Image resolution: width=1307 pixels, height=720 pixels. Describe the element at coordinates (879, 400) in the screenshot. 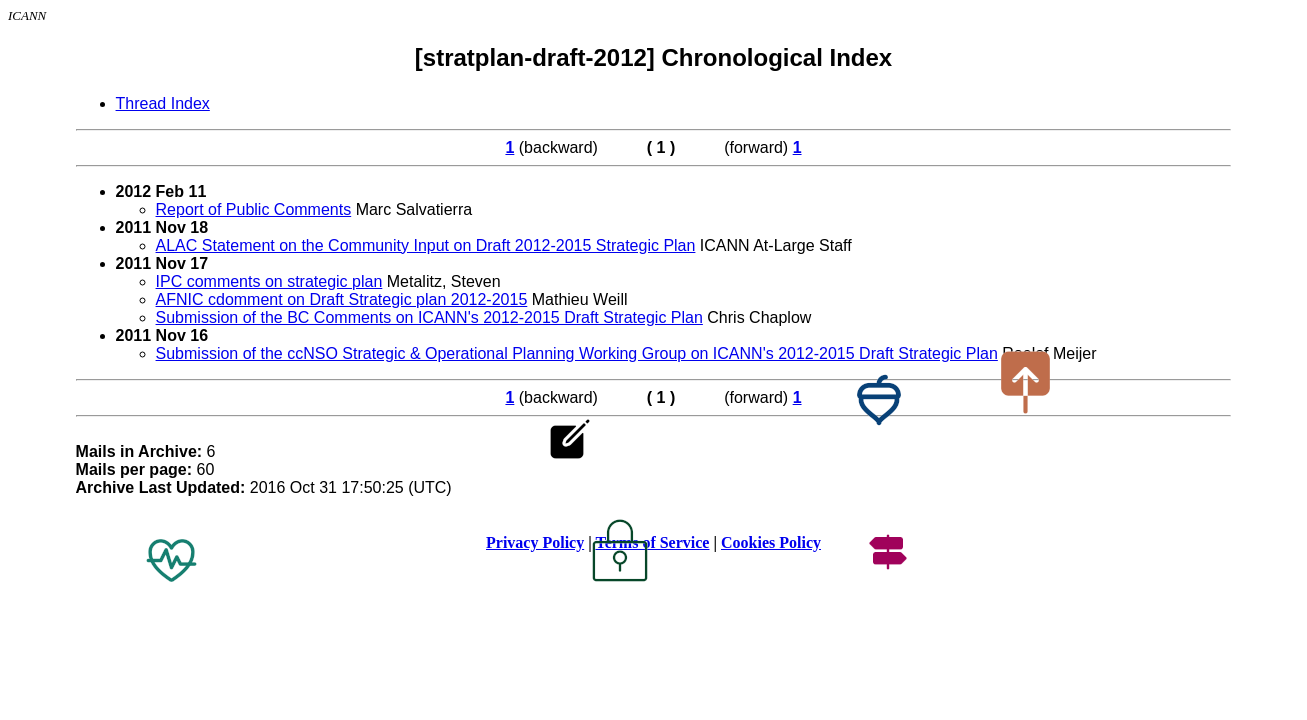

I see `nature or outdoors category indicator` at that location.